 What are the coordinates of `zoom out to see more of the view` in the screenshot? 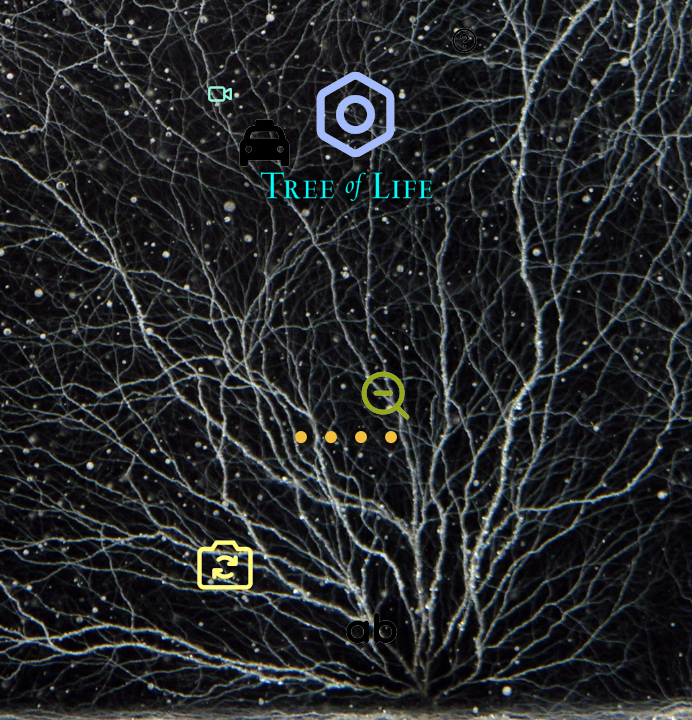 It's located at (385, 395).